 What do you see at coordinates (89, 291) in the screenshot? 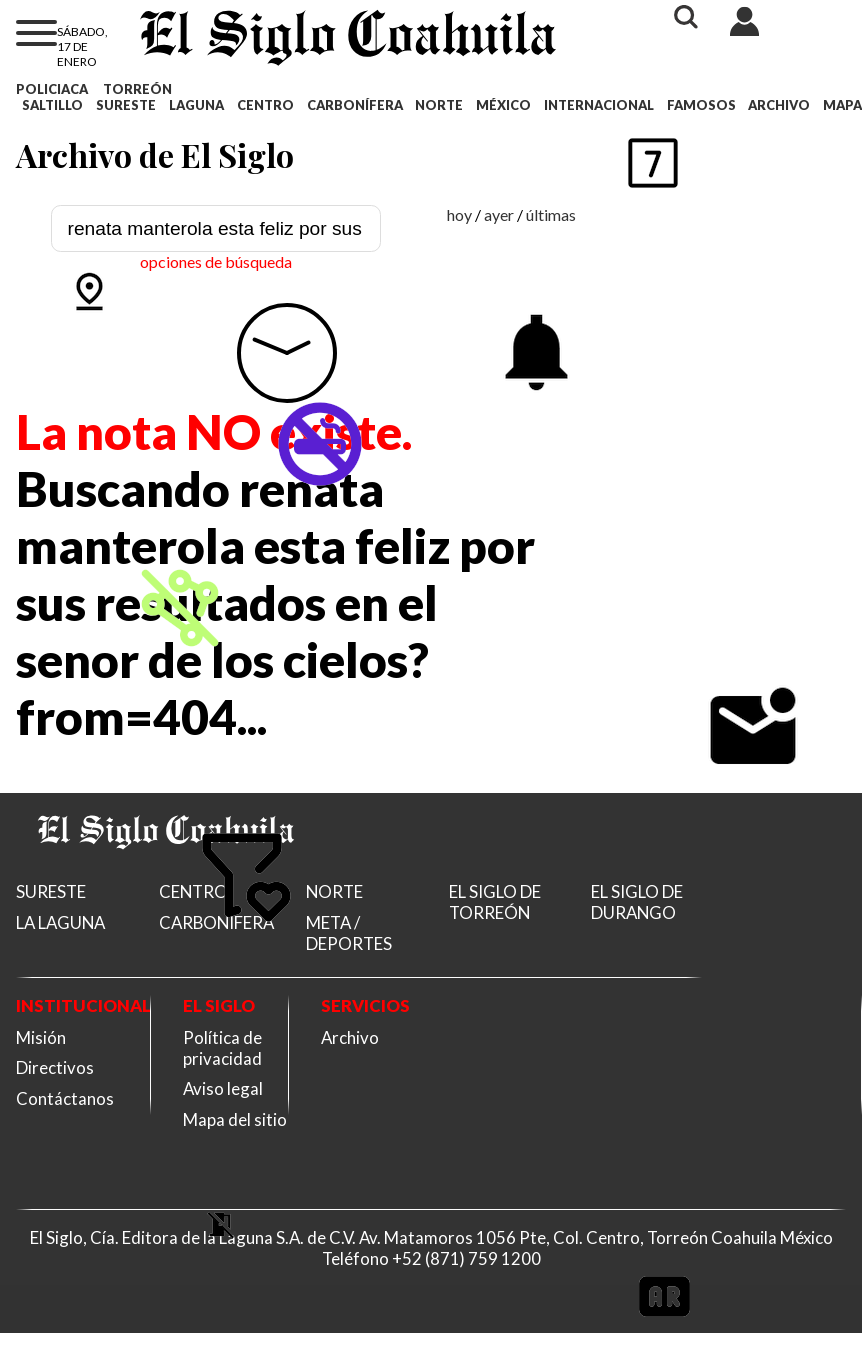
I see `drop a pin on the map` at bounding box center [89, 291].